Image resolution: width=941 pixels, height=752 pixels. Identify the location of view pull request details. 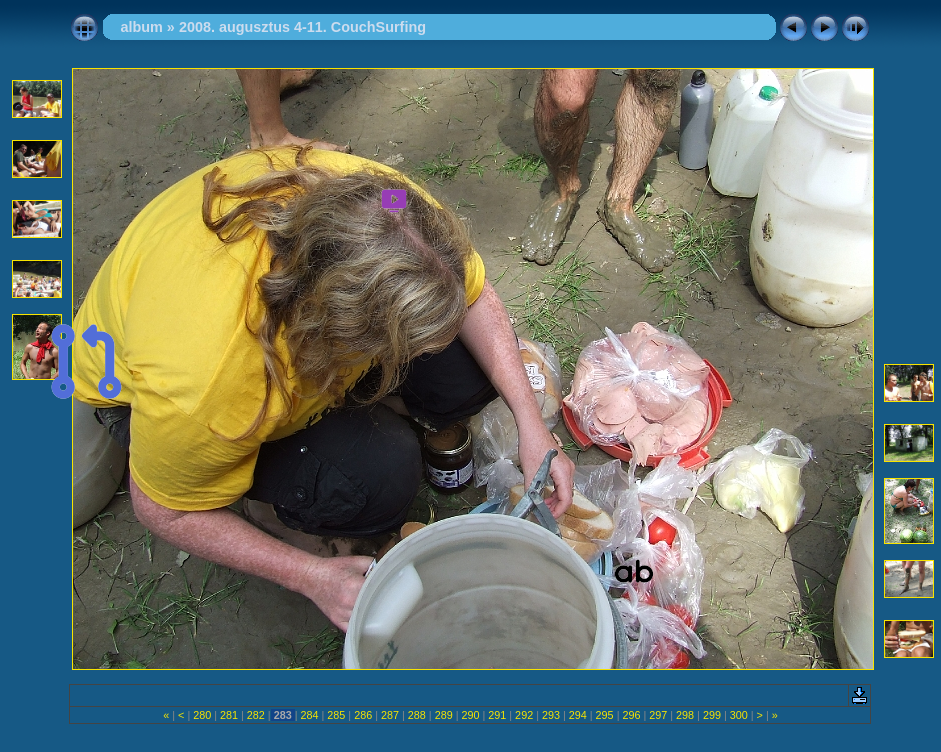
(86, 361).